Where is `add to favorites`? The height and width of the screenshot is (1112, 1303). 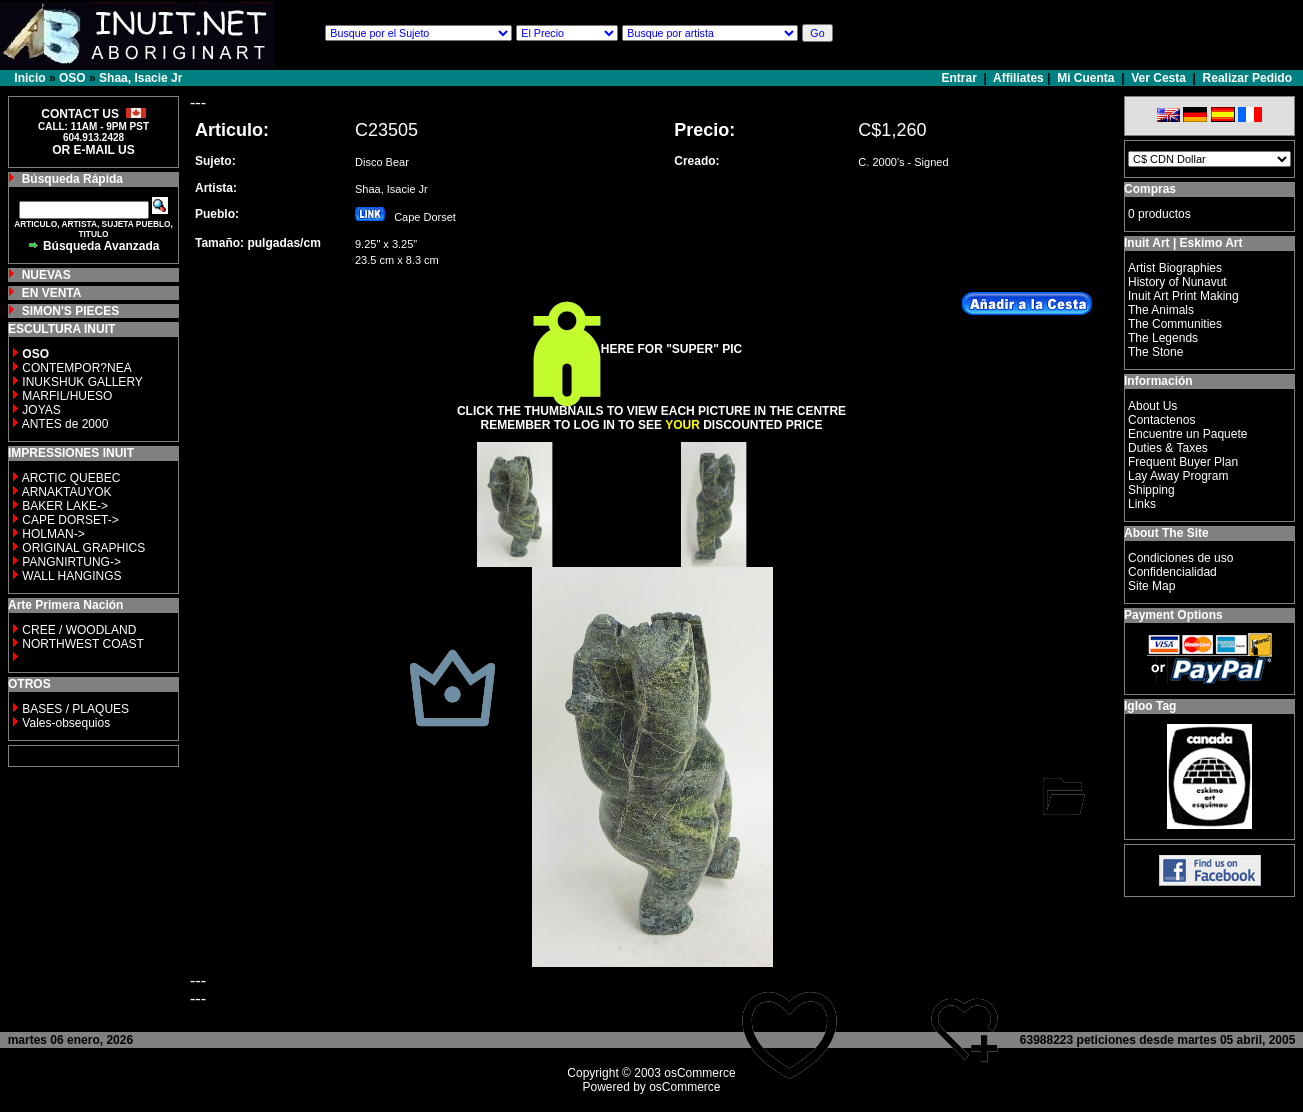 add to favorites is located at coordinates (964, 1028).